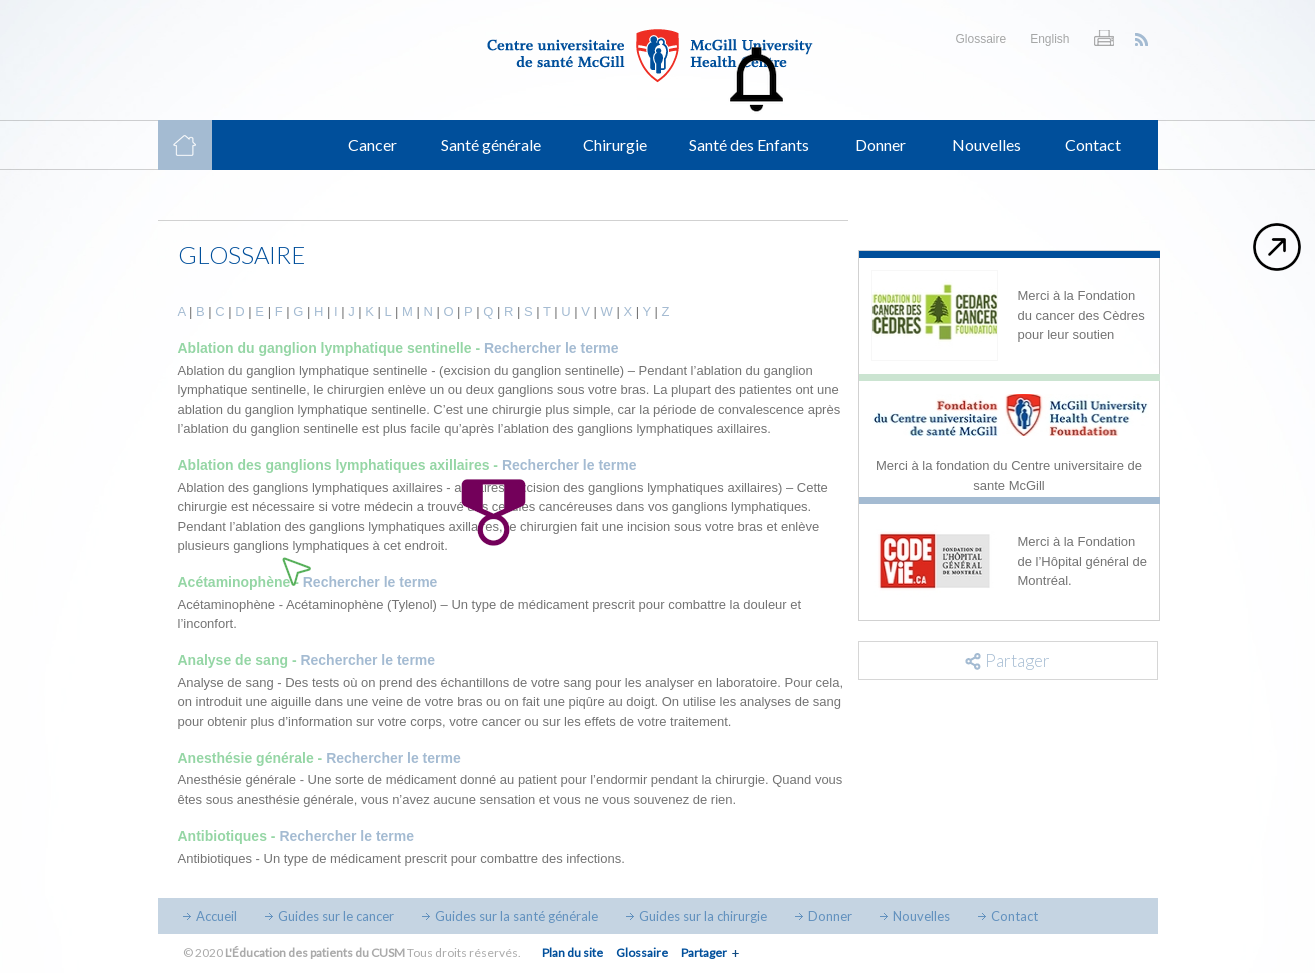 The height and width of the screenshot is (973, 1315). What do you see at coordinates (493, 508) in the screenshot?
I see `view achievements or awards` at bounding box center [493, 508].